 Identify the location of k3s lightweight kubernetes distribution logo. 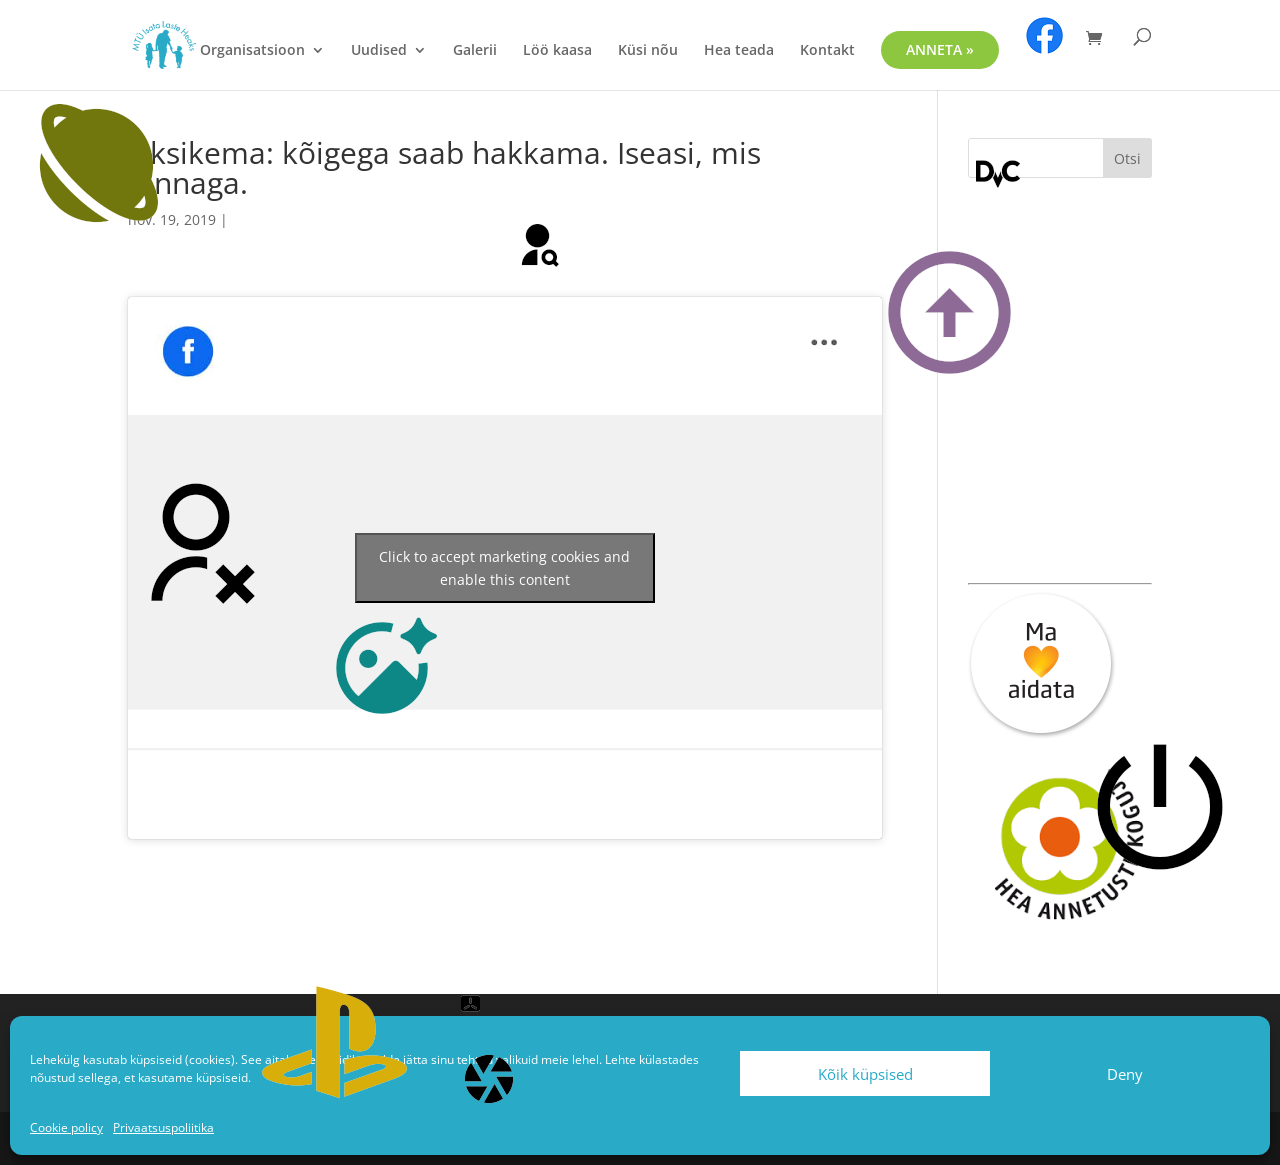
(470, 1003).